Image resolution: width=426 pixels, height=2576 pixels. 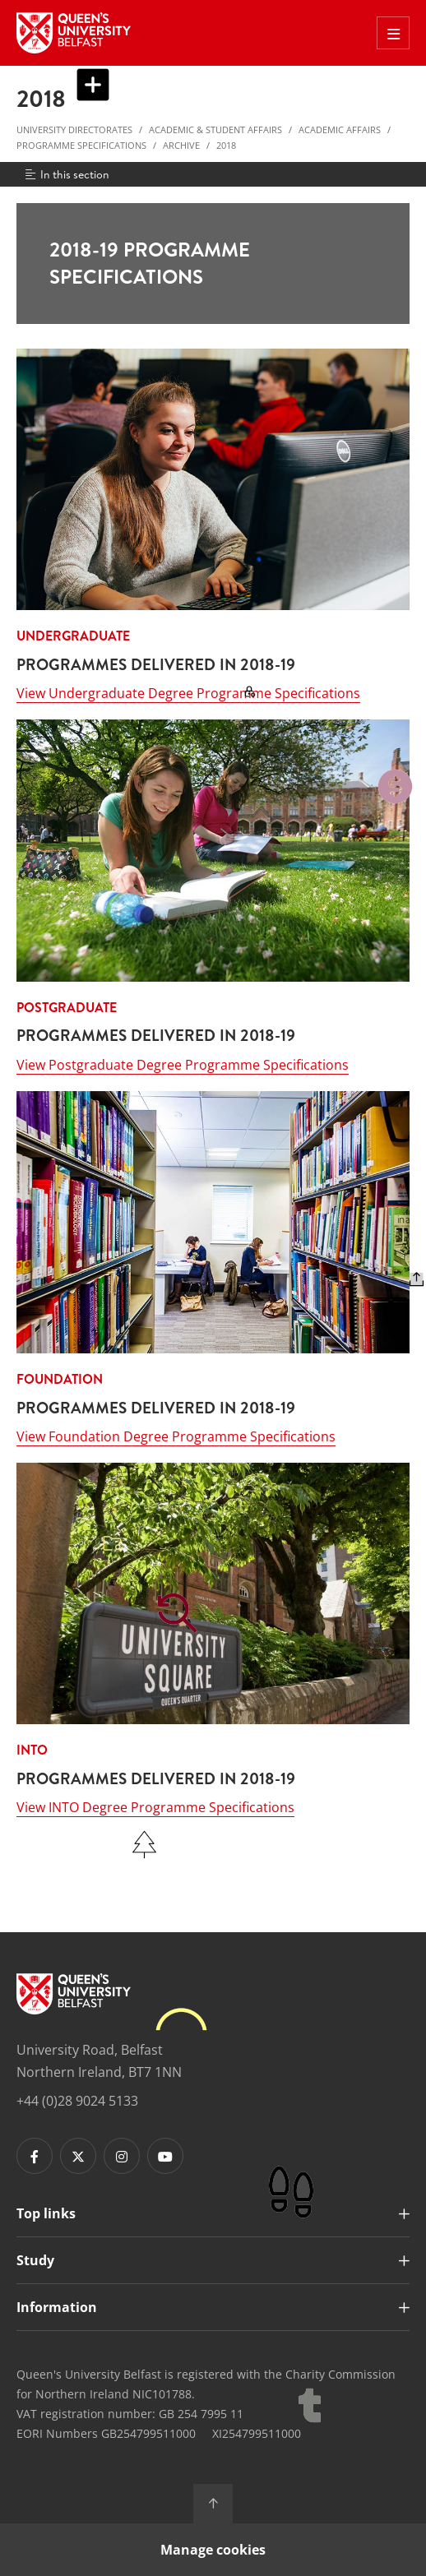 I want to click on open the Tumblr app, so click(x=309, y=2405).